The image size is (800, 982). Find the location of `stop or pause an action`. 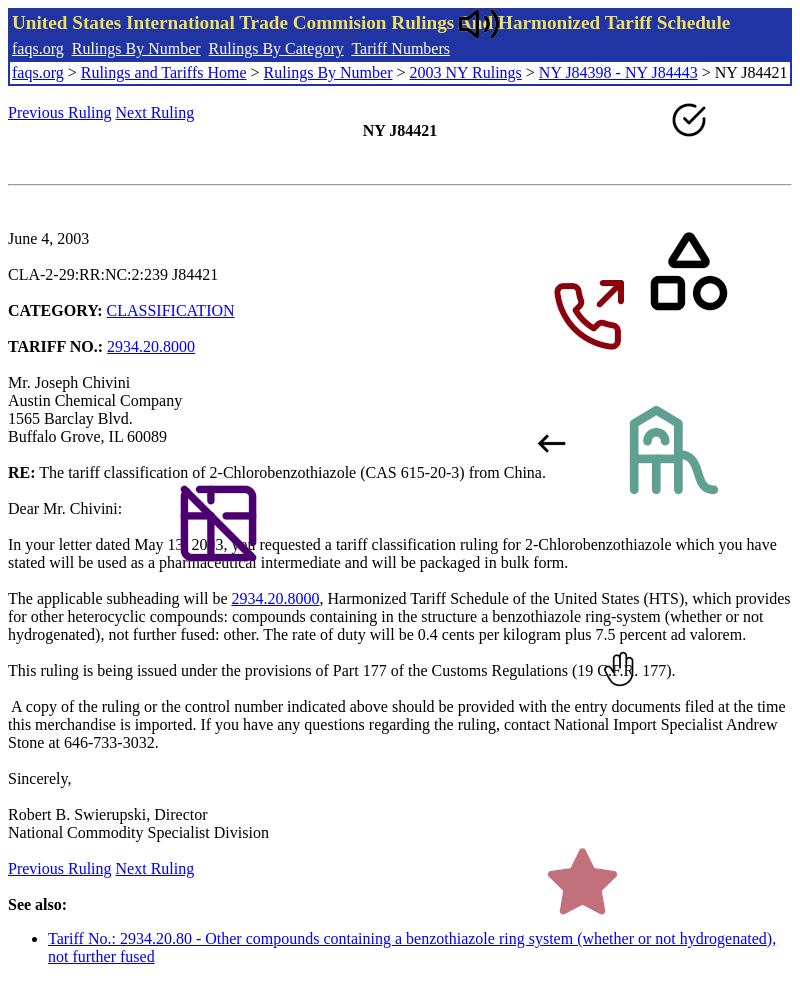

stop or pause an action is located at coordinates (620, 669).